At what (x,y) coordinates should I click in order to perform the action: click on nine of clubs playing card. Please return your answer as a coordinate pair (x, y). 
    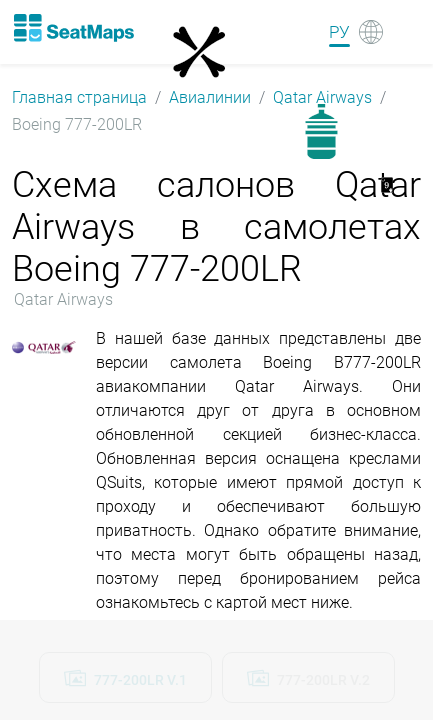
    Looking at the image, I should click on (387, 185).